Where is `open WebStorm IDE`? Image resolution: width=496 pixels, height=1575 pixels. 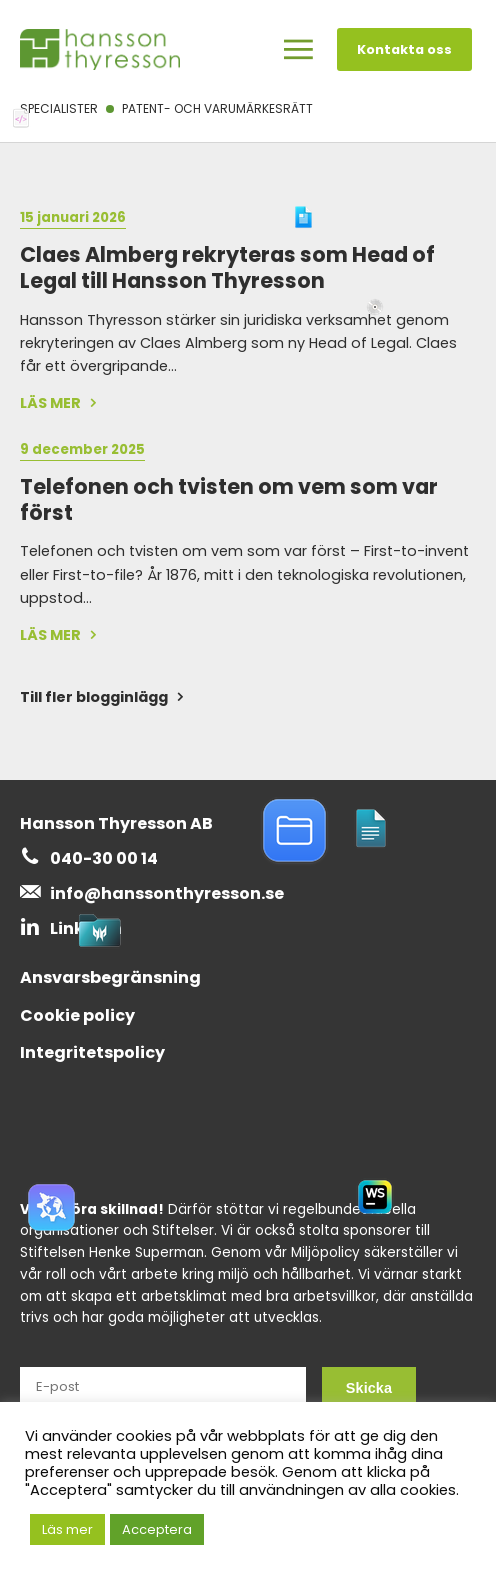 open WebStorm IDE is located at coordinates (375, 1197).